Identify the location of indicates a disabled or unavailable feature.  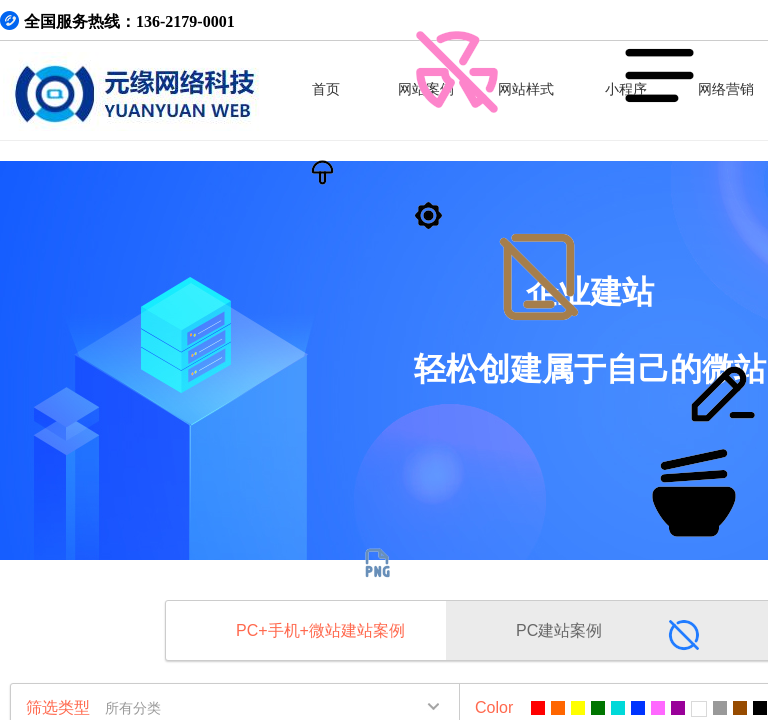
(684, 635).